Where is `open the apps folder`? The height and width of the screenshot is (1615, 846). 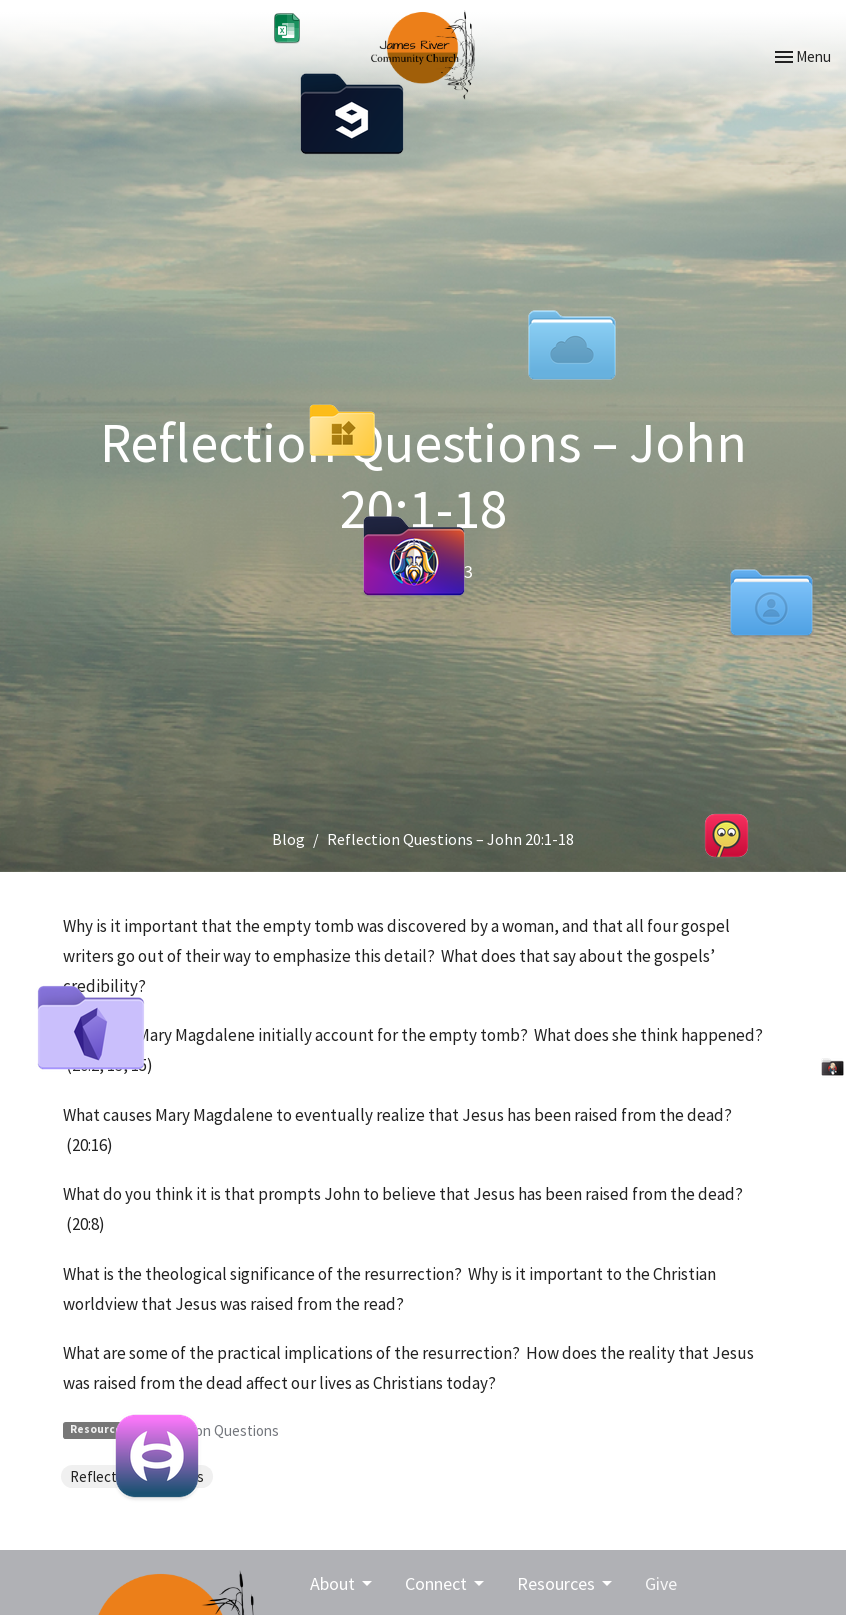 open the apps folder is located at coordinates (342, 432).